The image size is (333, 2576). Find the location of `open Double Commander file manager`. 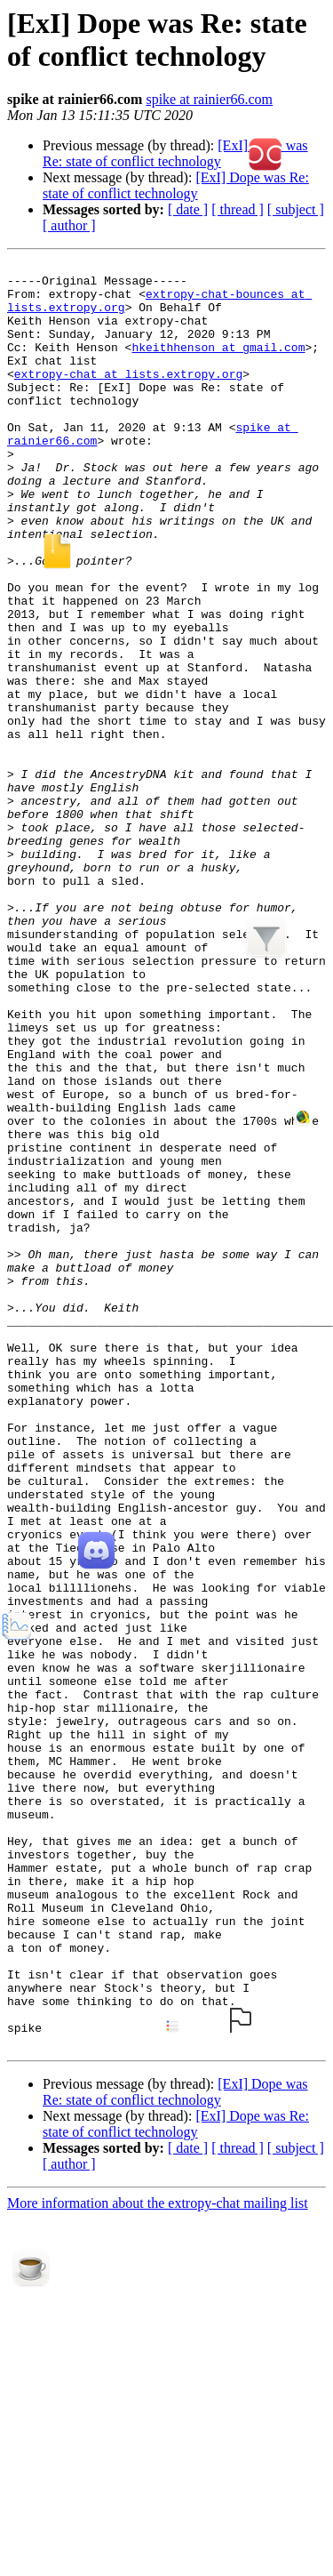

open Double Commander file manager is located at coordinates (265, 154).